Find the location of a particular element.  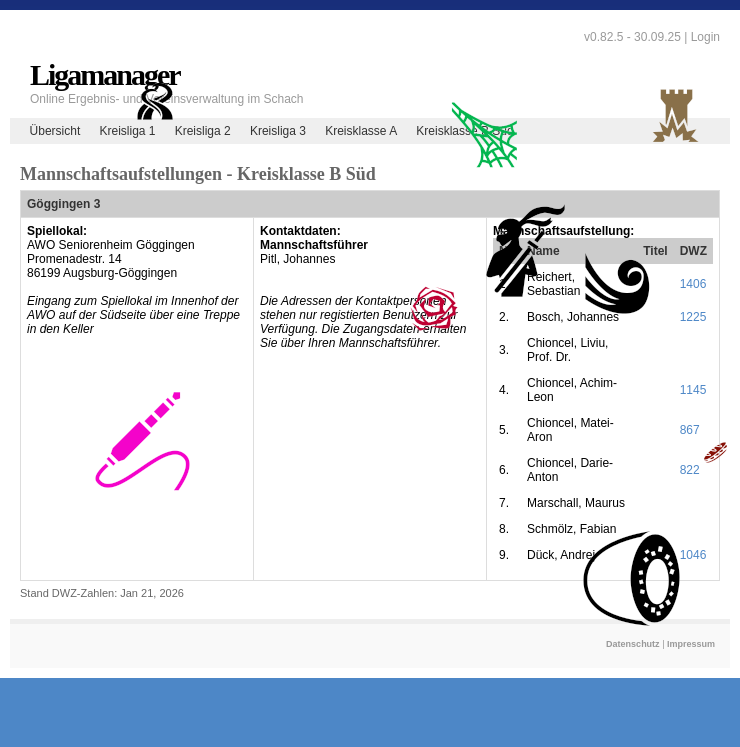

indicates empty state or no results found is located at coordinates (434, 308).